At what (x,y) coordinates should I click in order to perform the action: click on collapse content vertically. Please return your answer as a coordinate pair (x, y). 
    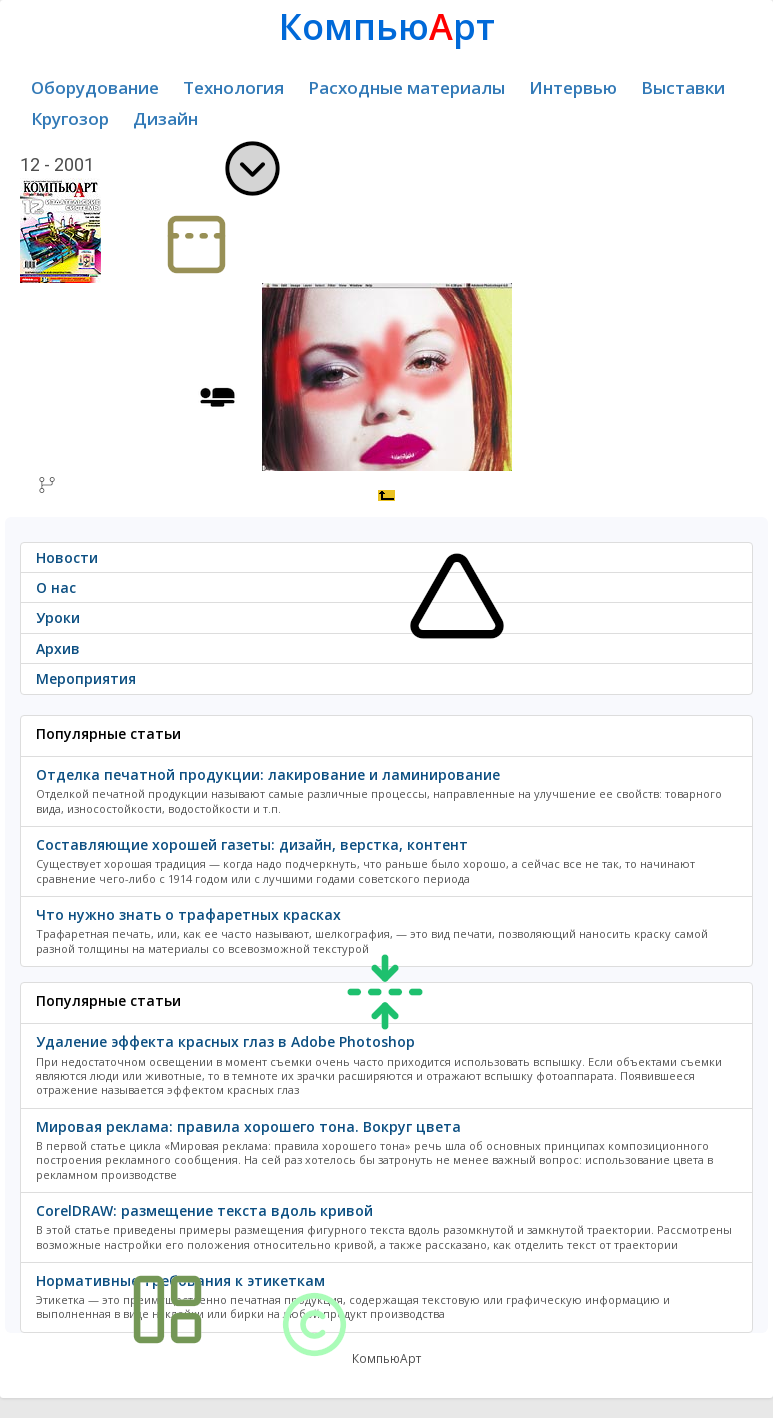
    Looking at the image, I should click on (385, 992).